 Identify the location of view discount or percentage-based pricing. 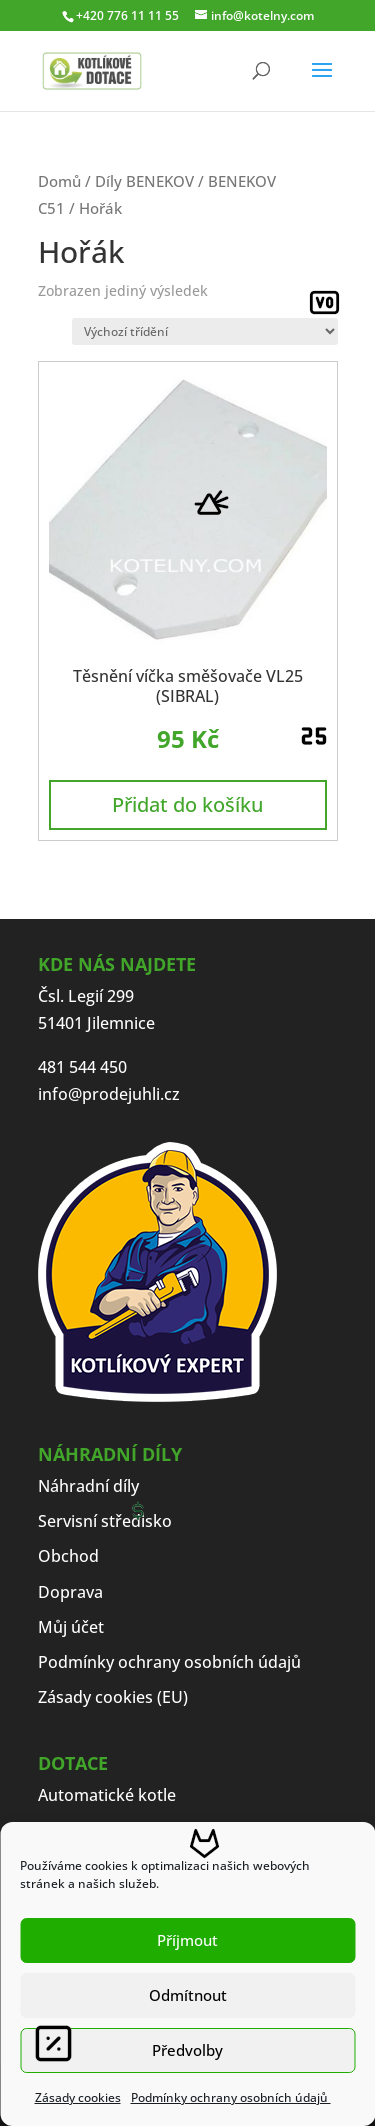
(53, 2043).